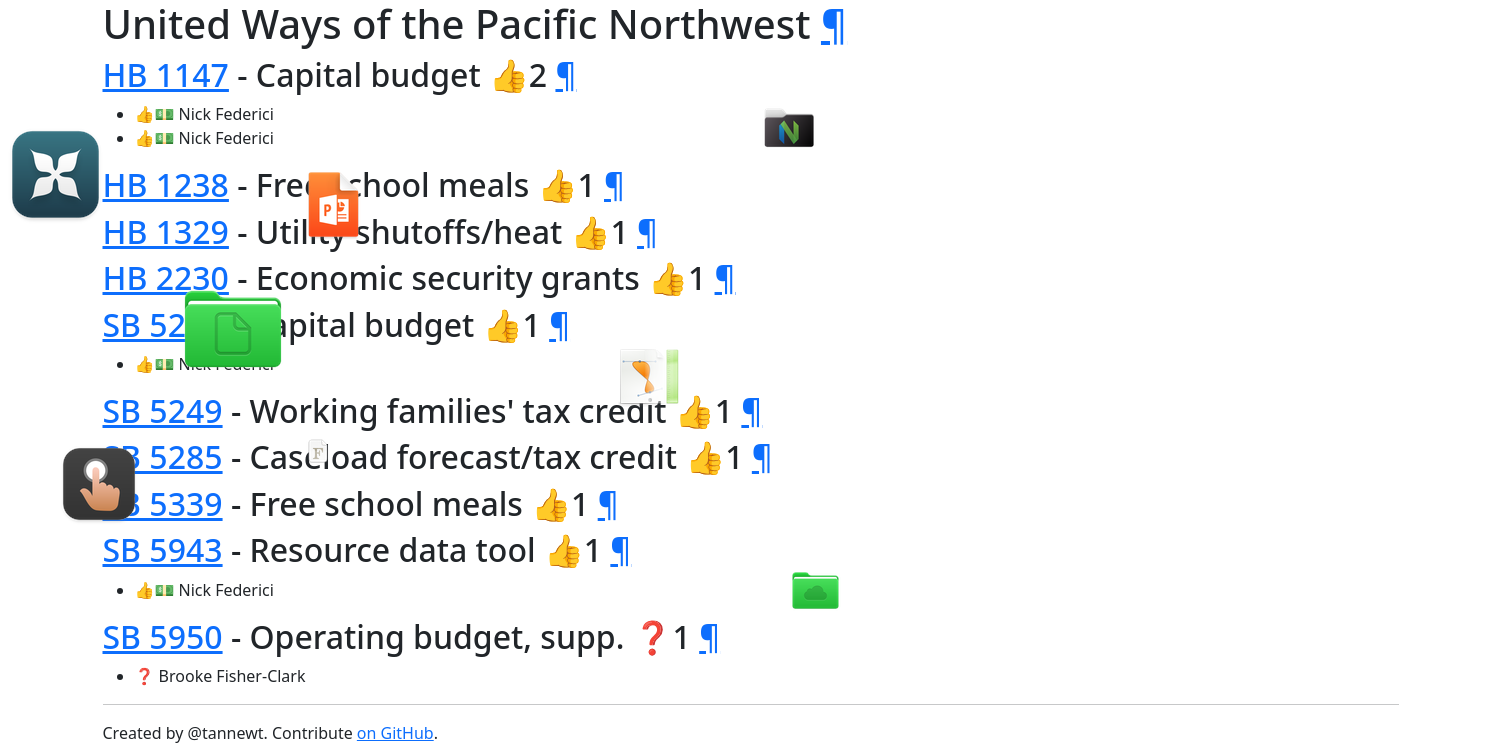 The height and width of the screenshot is (745, 1501). Describe the element at coordinates (318, 451) in the screenshot. I see `a fortran source code file` at that location.